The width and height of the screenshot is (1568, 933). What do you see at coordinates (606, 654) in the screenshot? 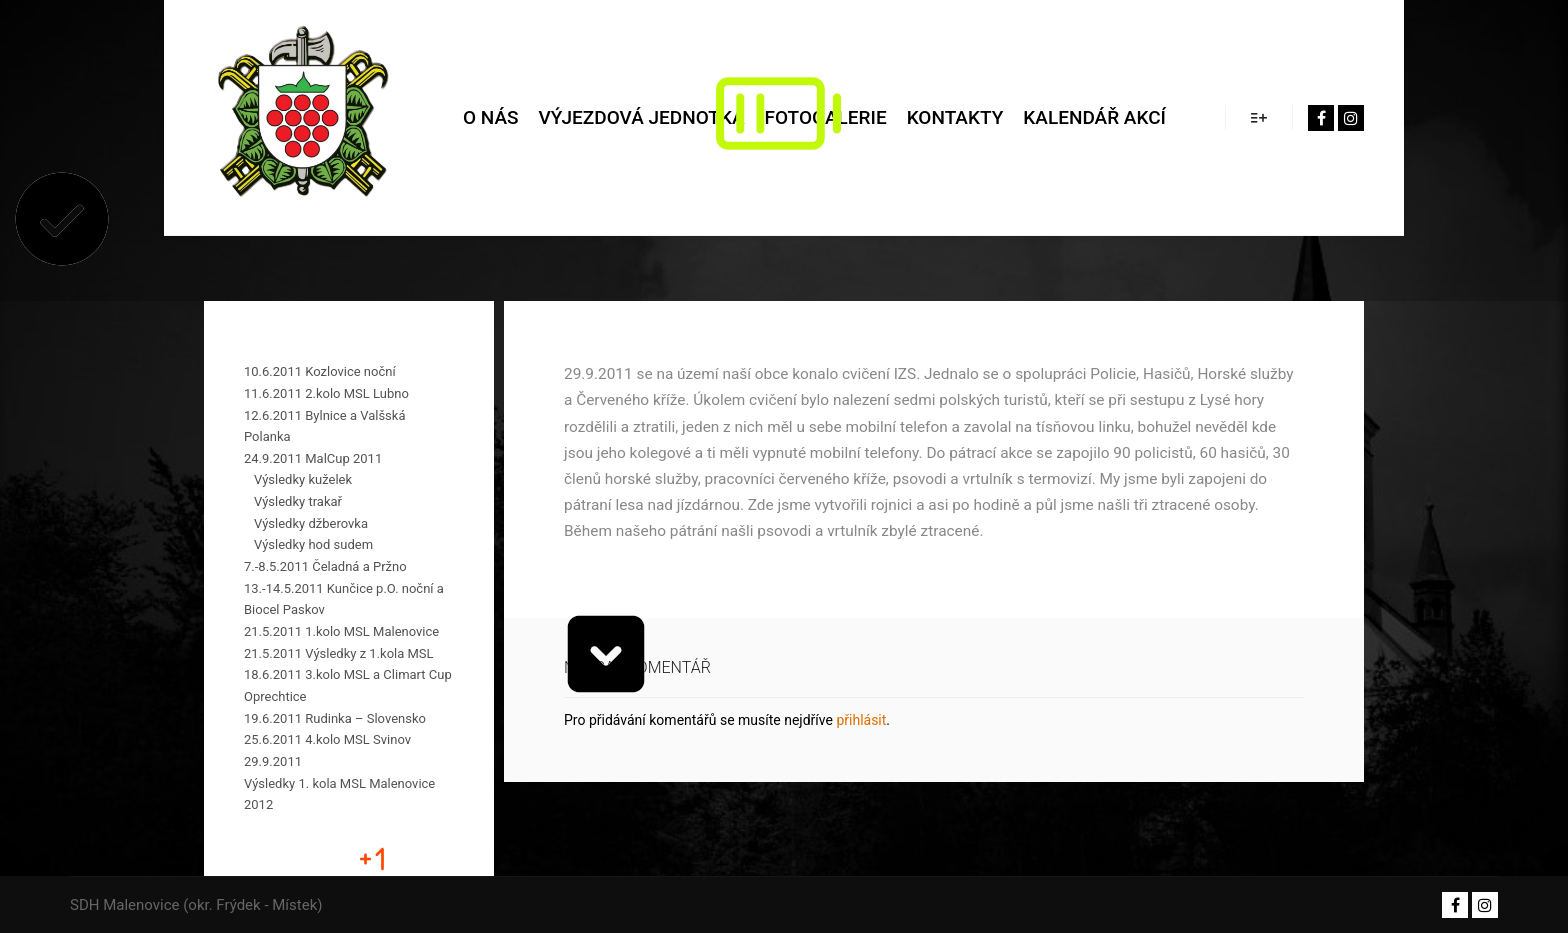
I see `expand dropdown menu or content` at bounding box center [606, 654].